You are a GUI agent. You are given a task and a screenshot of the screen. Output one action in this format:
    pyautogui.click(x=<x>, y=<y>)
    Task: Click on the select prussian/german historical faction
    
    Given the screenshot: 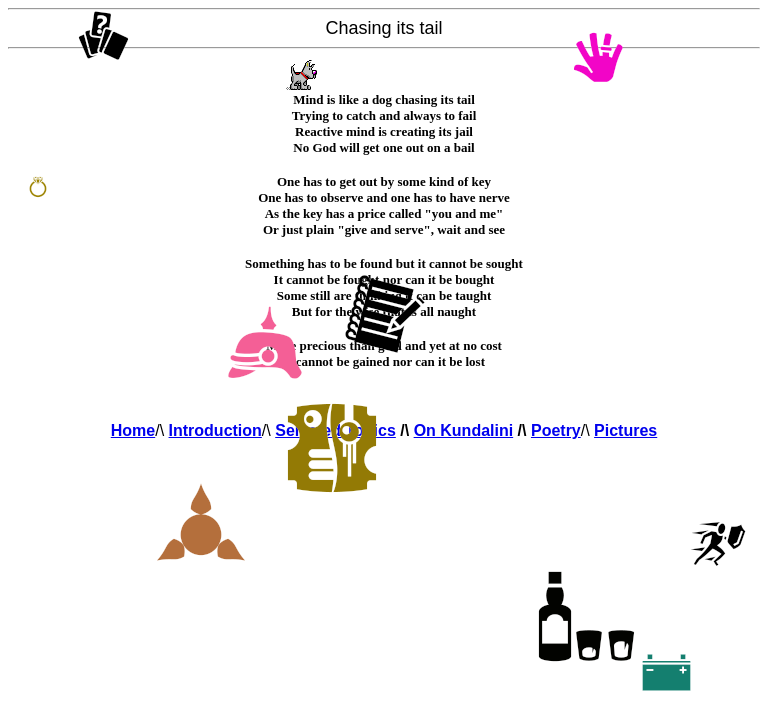 What is the action you would take?
    pyautogui.click(x=265, y=346)
    